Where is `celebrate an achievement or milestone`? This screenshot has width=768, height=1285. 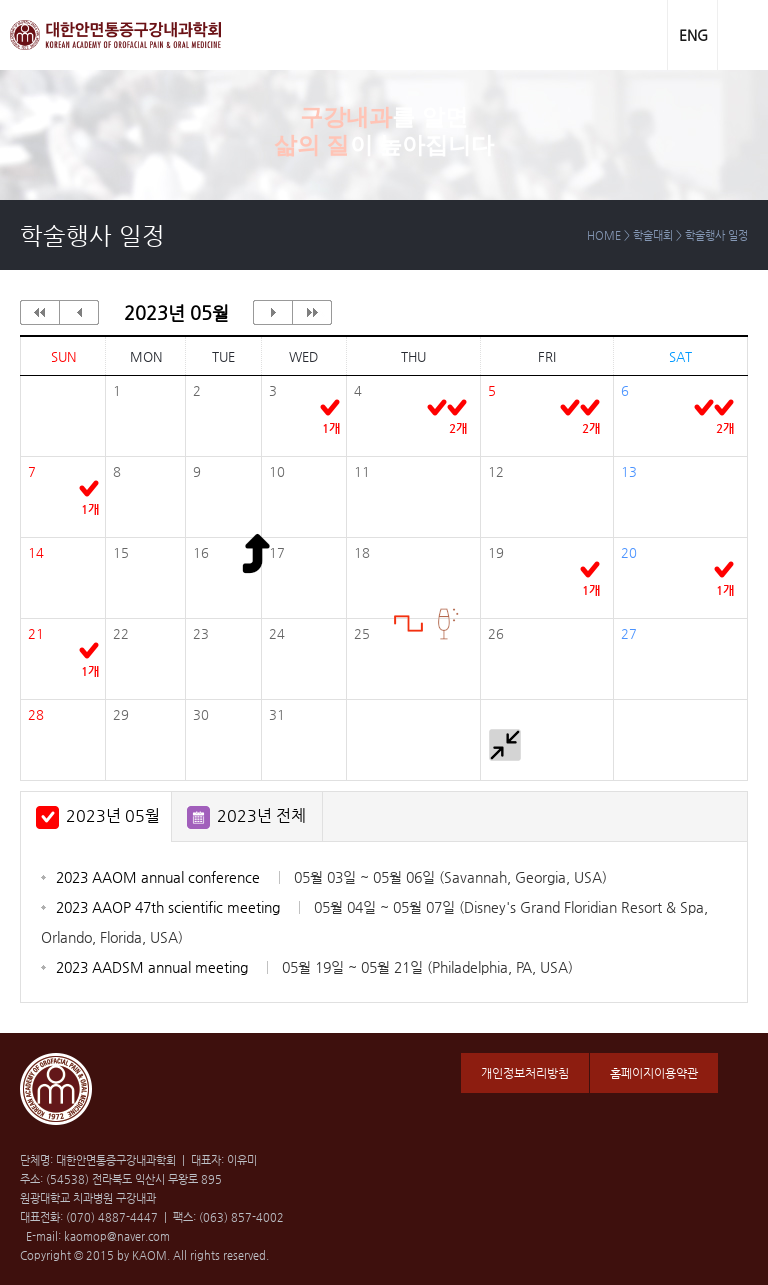
celebrate an achievement or milestone is located at coordinates (445, 624).